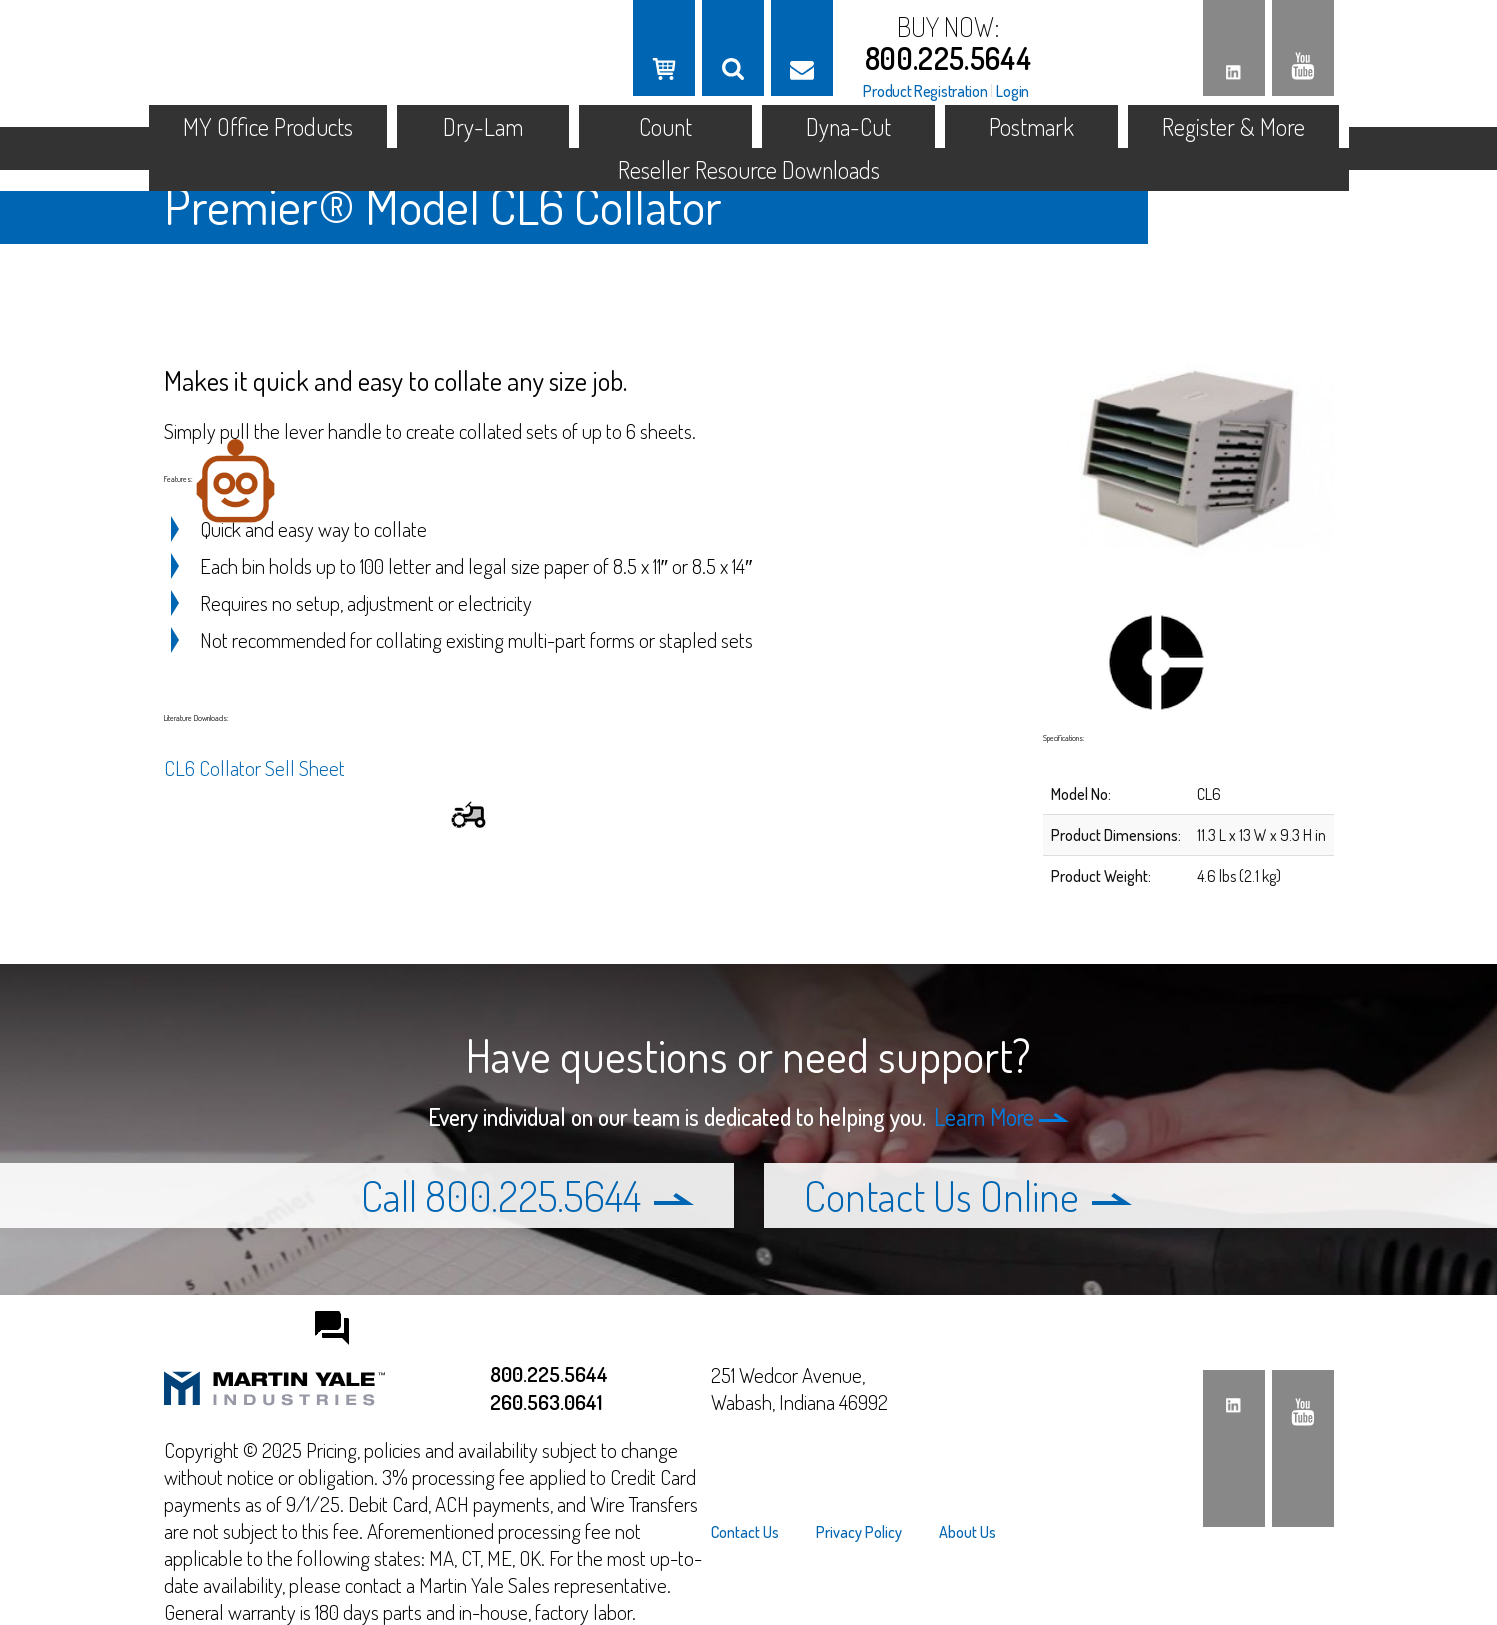  Describe the element at coordinates (235, 483) in the screenshot. I see `access AI or chatbot assistant features` at that location.